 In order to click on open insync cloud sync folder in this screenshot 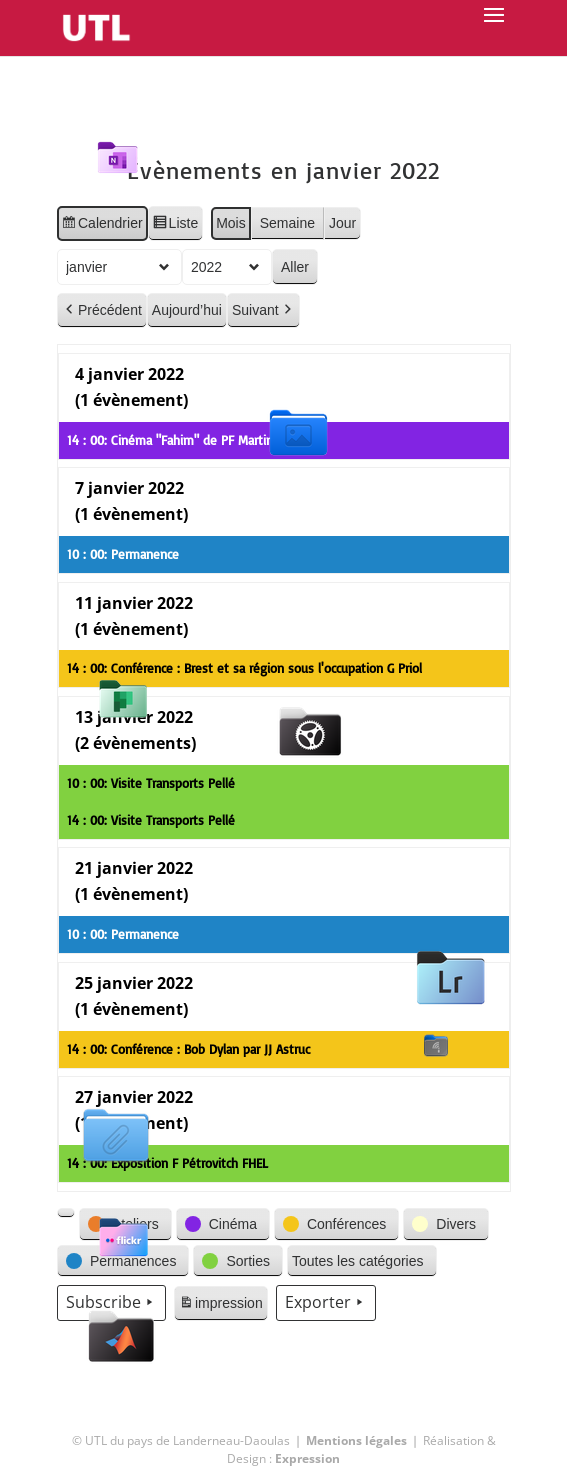, I will do `click(436, 1045)`.